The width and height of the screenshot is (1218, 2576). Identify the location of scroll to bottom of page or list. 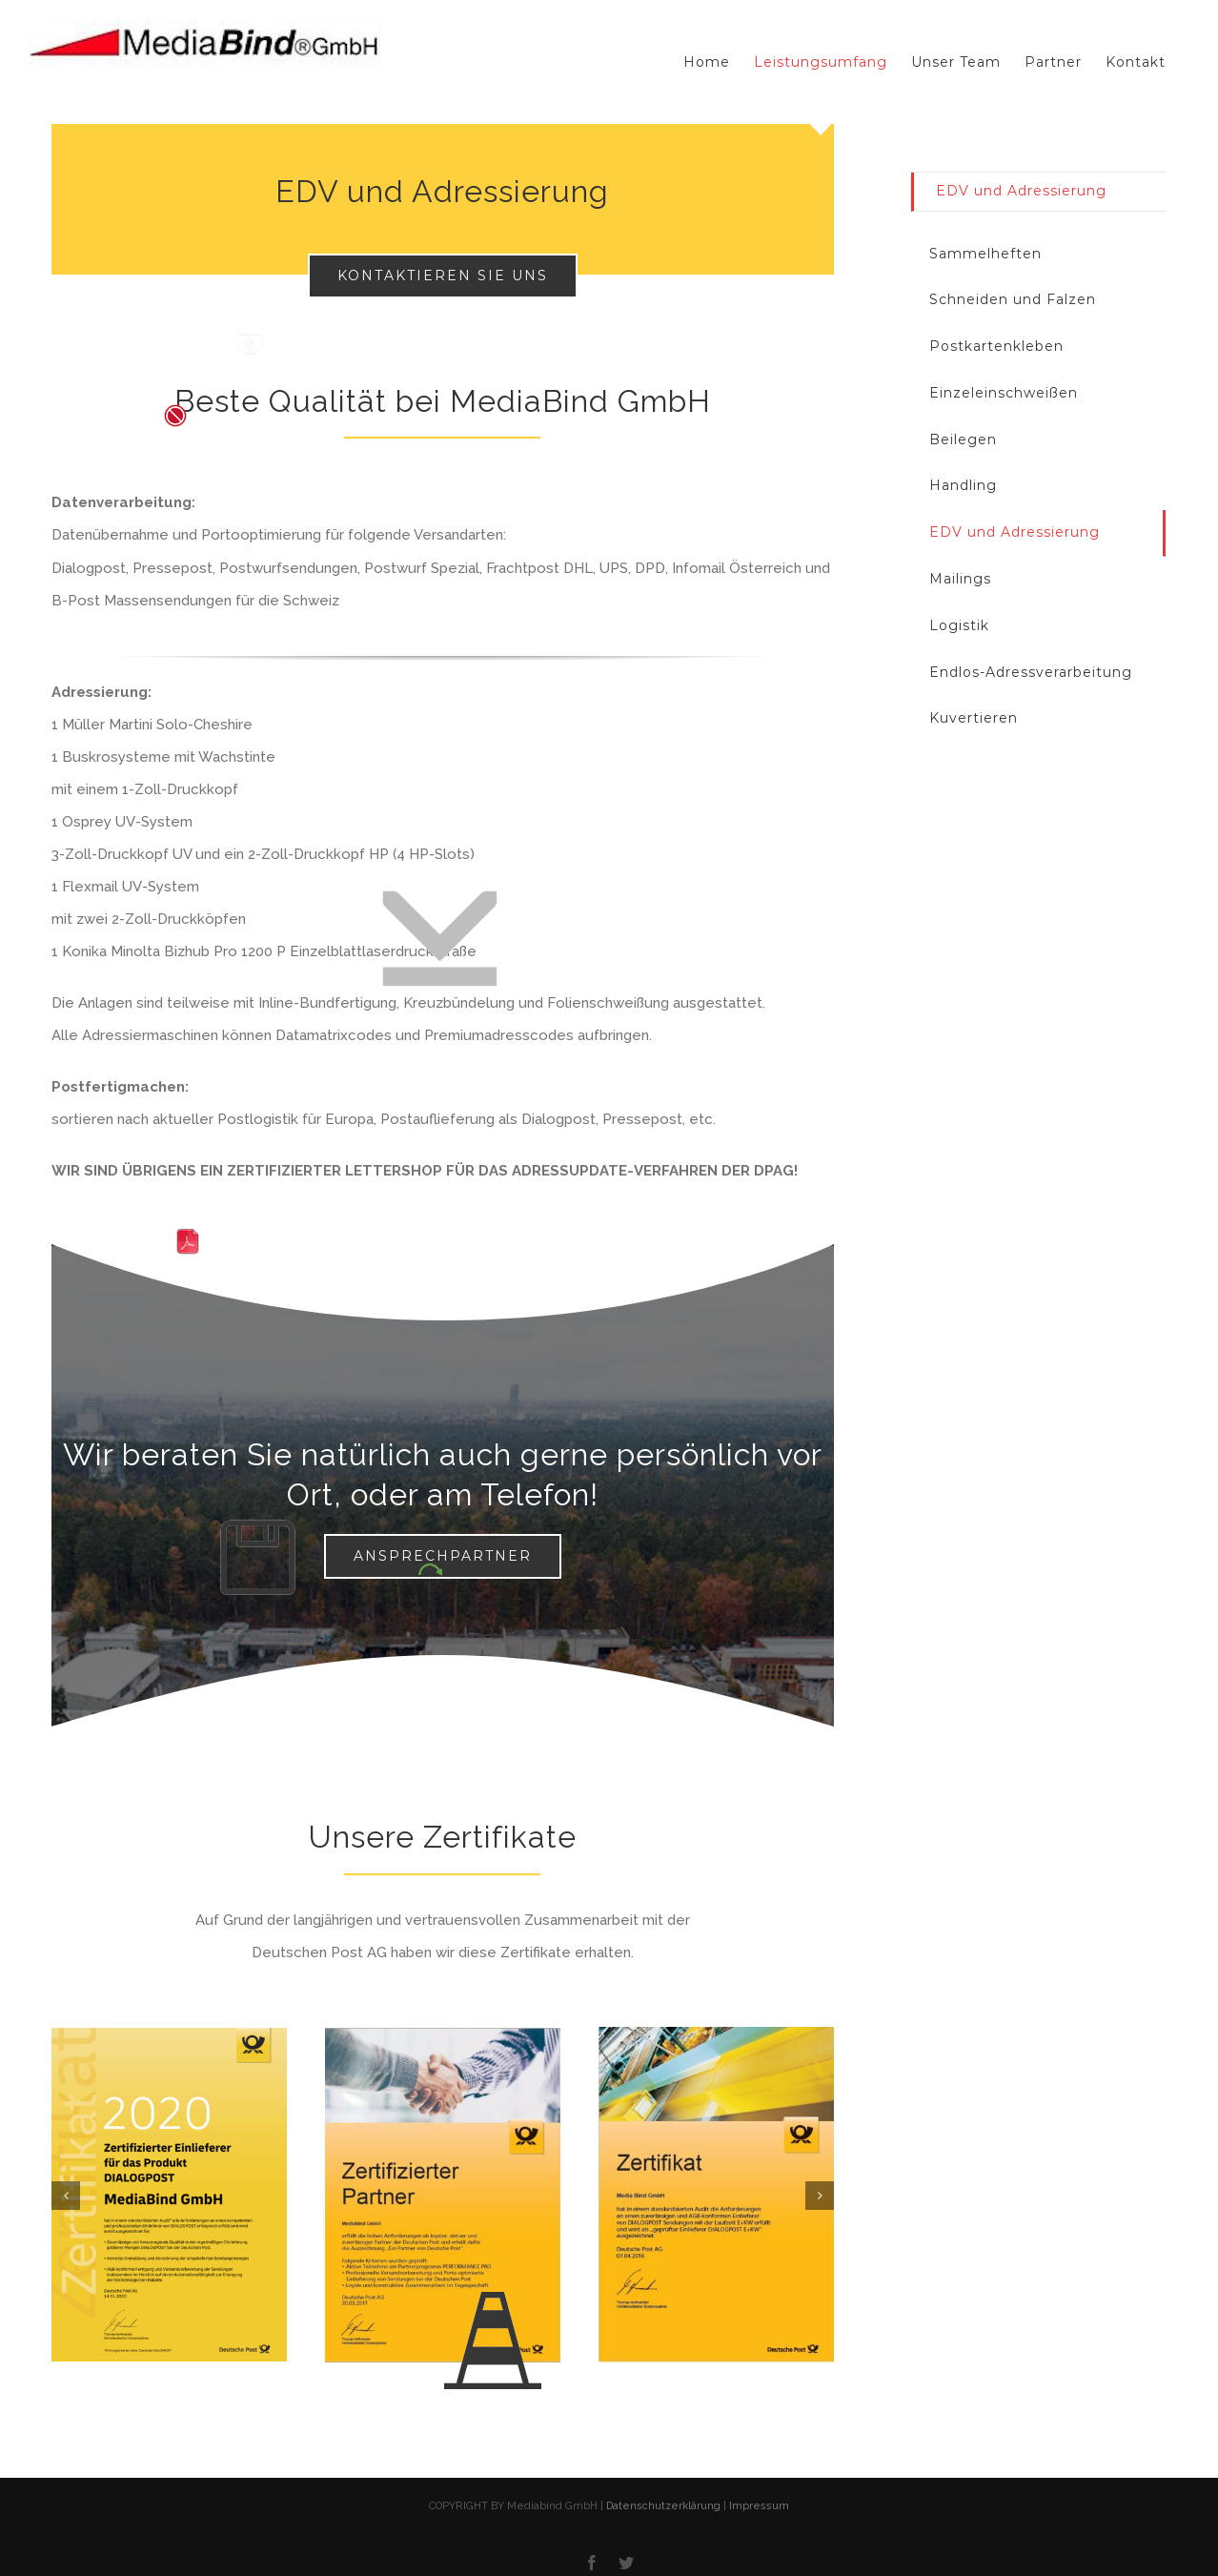
(439, 938).